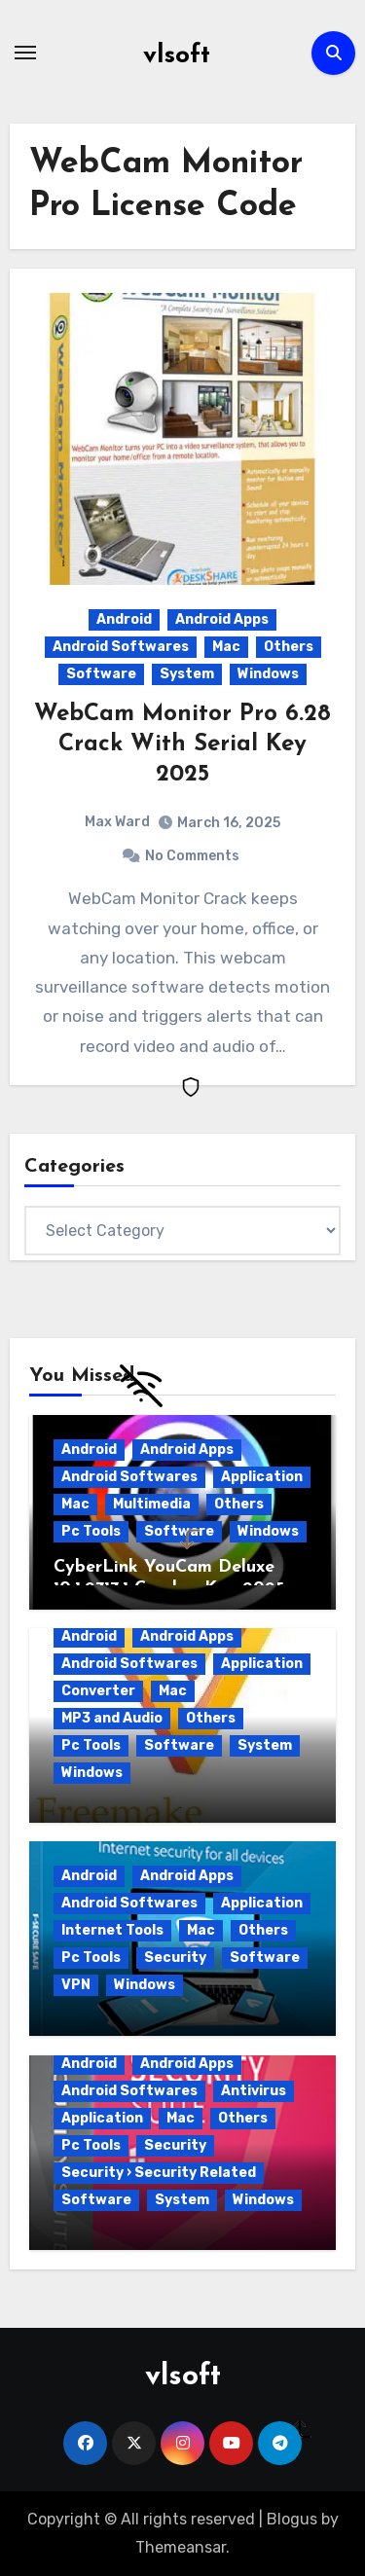  What do you see at coordinates (303, 2429) in the screenshot?
I see `go back and up in navigation` at bounding box center [303, 2429].